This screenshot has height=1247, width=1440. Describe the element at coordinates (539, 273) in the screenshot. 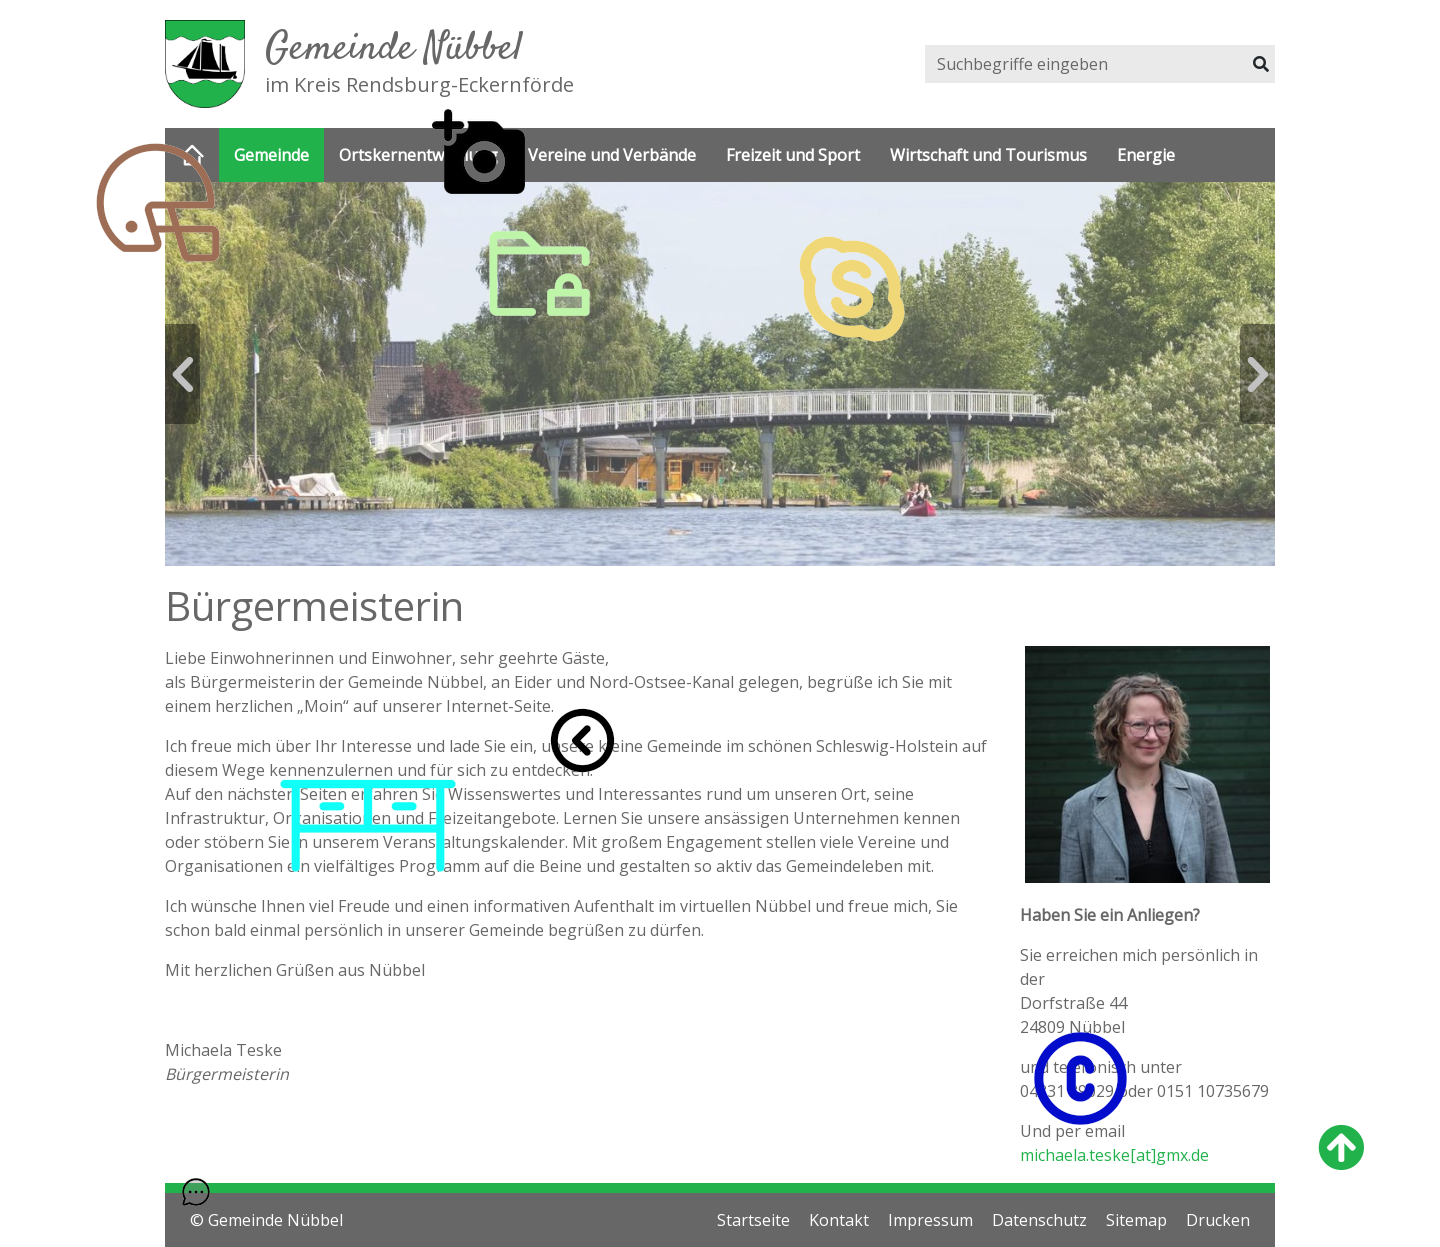

I see `access a password-protected folder` at that location.